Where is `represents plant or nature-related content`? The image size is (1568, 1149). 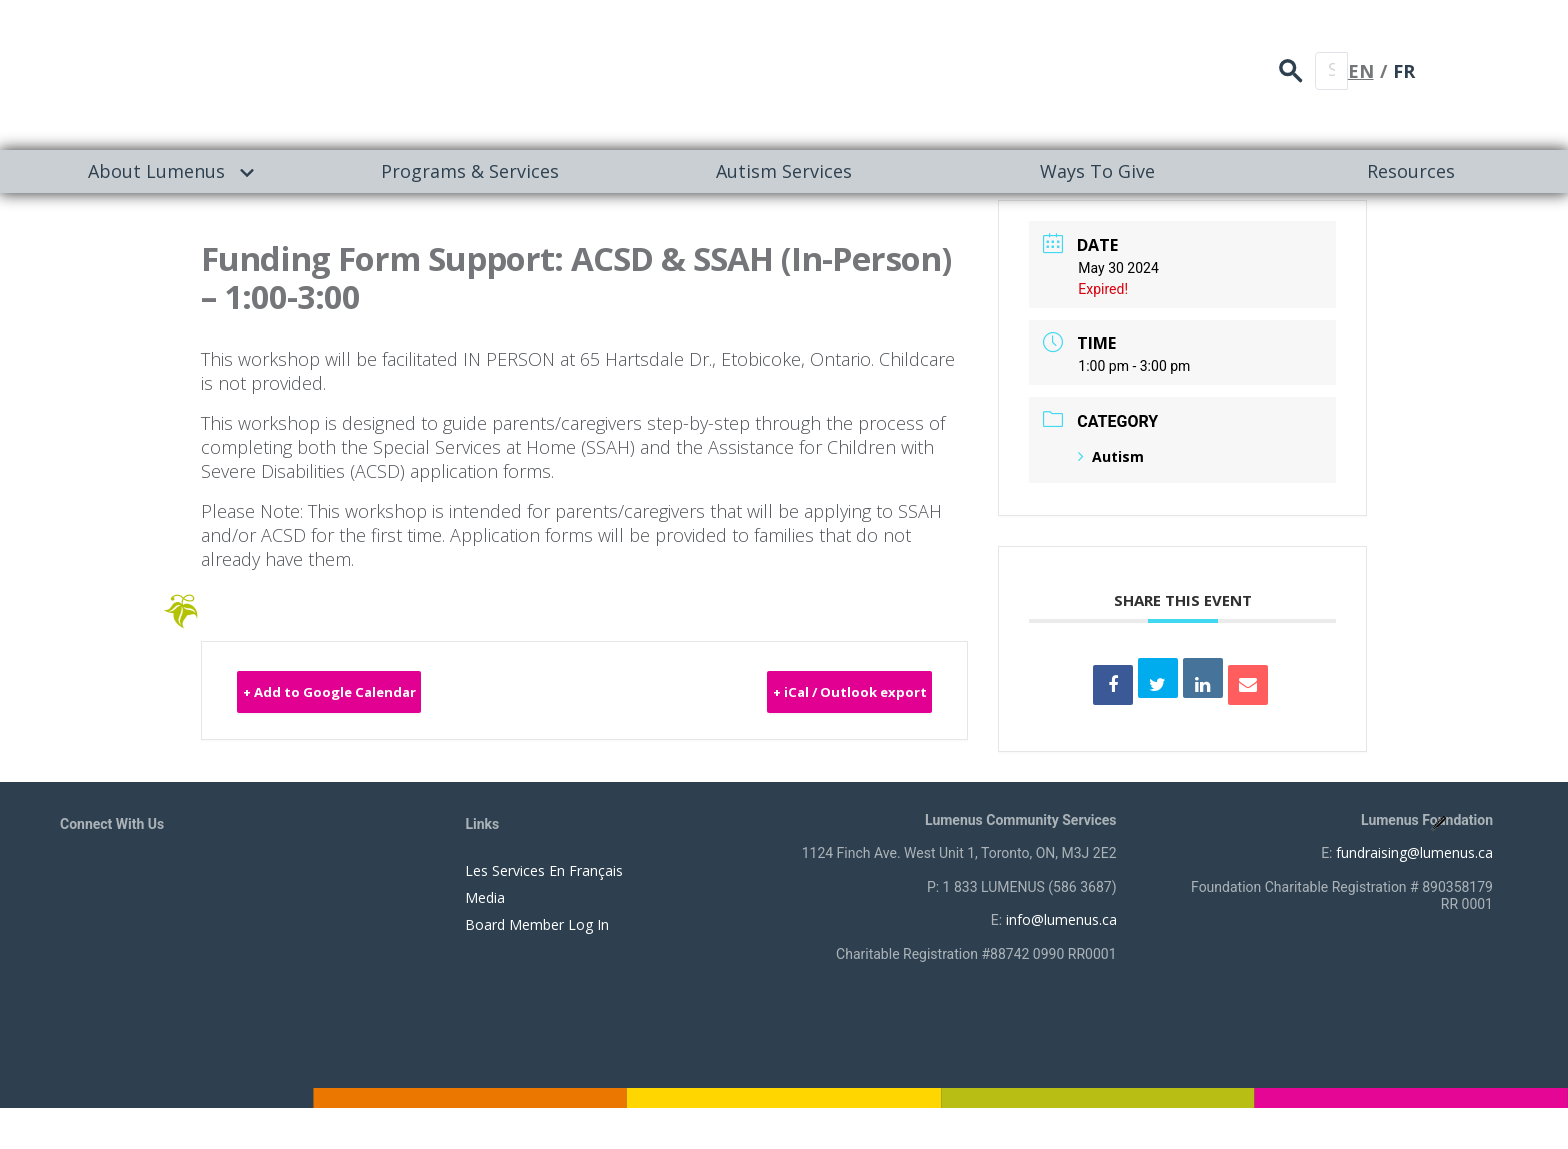
represents plant or nature-related content is located at coordinates (180, 611).